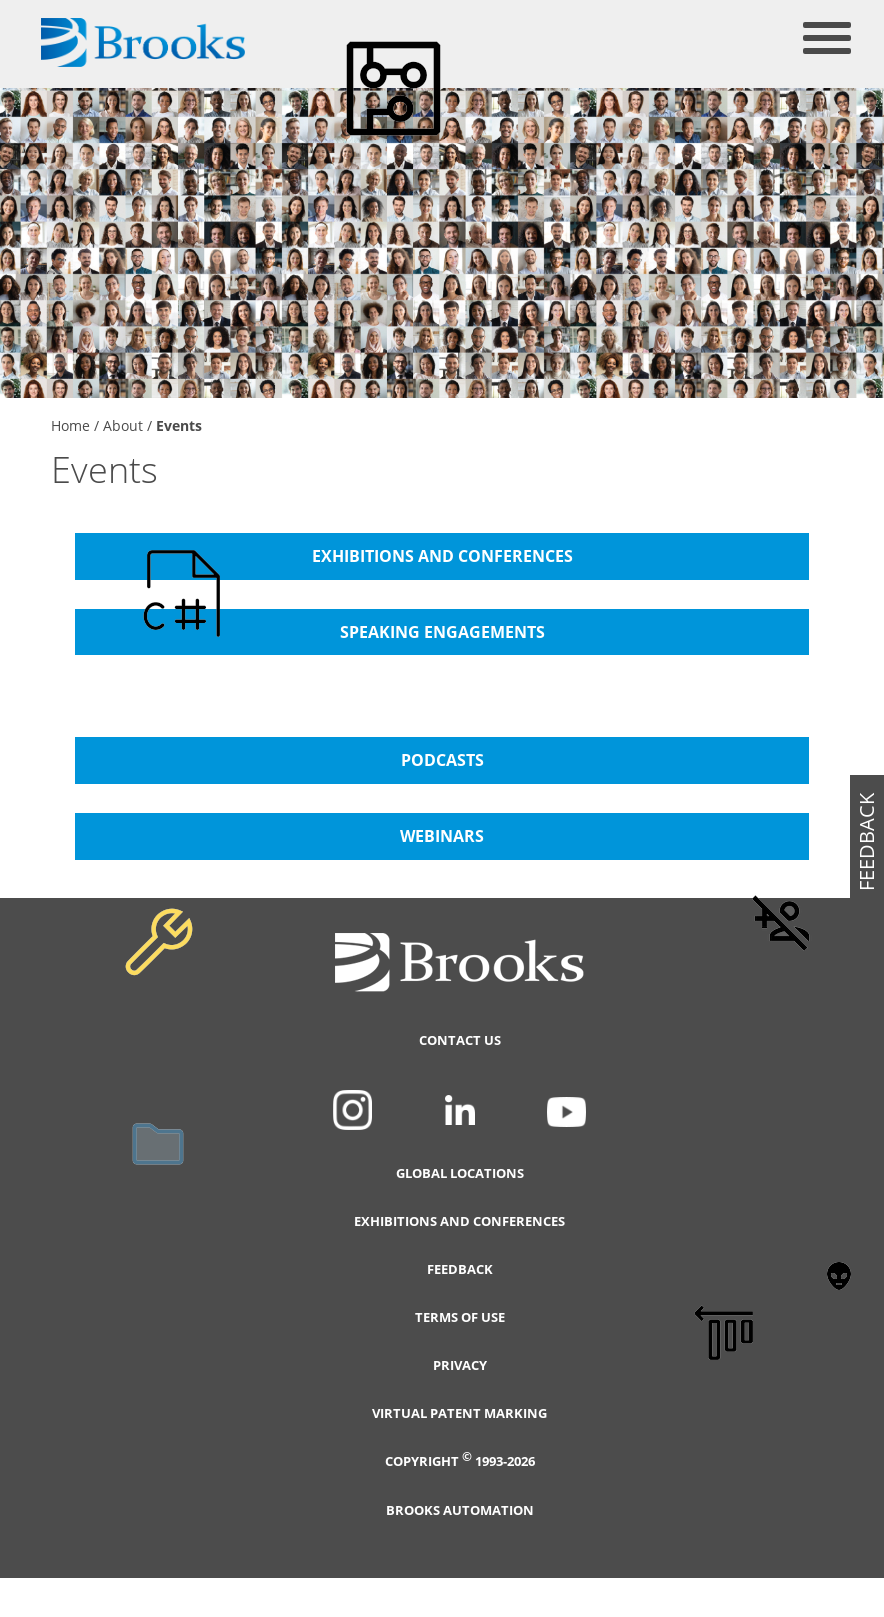 The height and width of the screenshot is (1617, 884). What do you see at coordinates (724, 1331) in the screenshot?
I see `view graph data from right to left` at bounding box center [724, 1331].